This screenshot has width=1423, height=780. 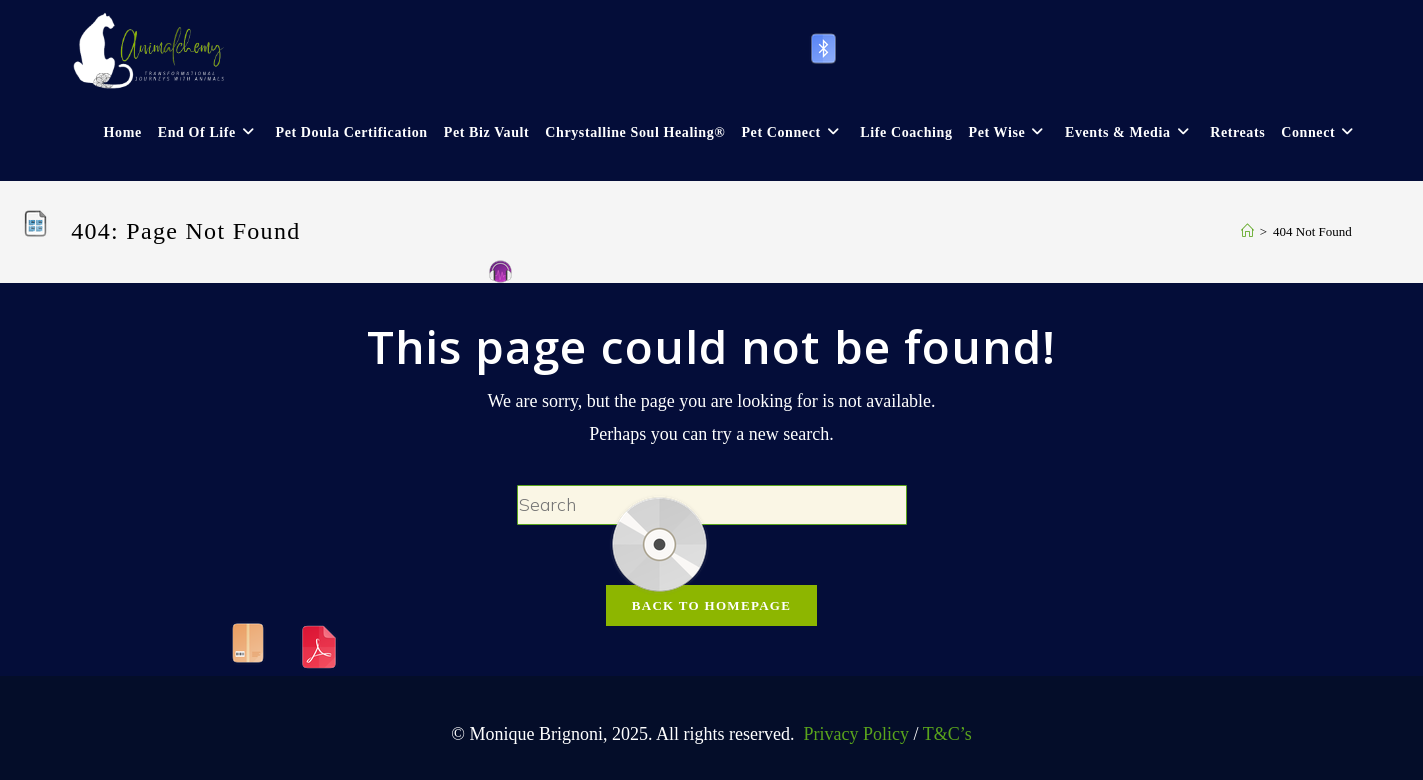 I want to click on libreoffice master document file type, so click(x=35, y=223).